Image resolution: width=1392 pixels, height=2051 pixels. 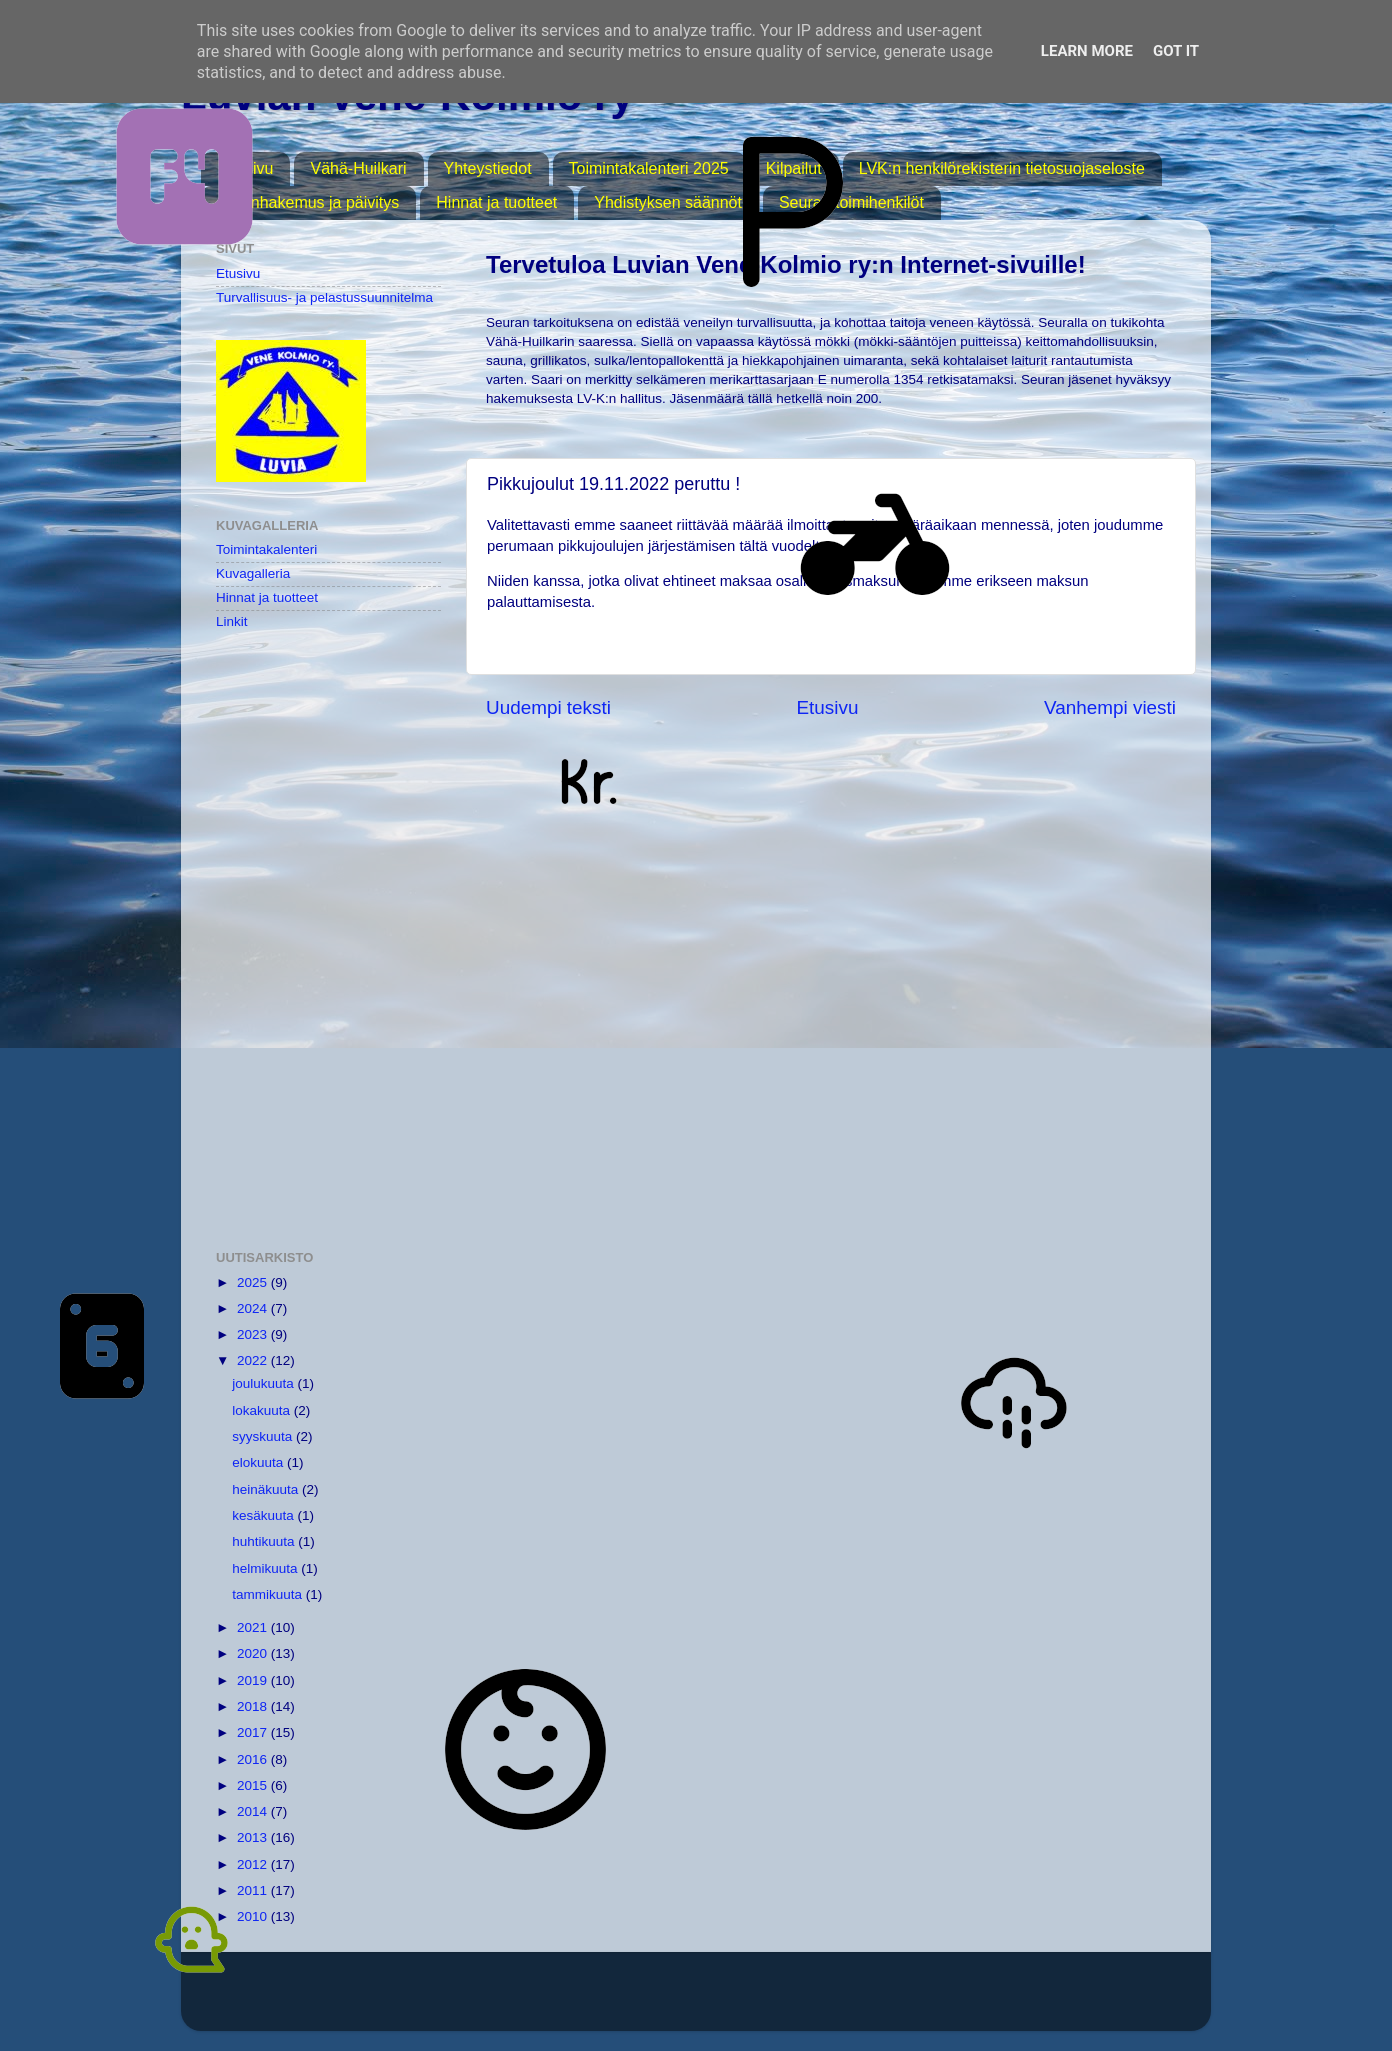 I want to click on select motorcycle as transportation mode, so click(x=875, y=541).